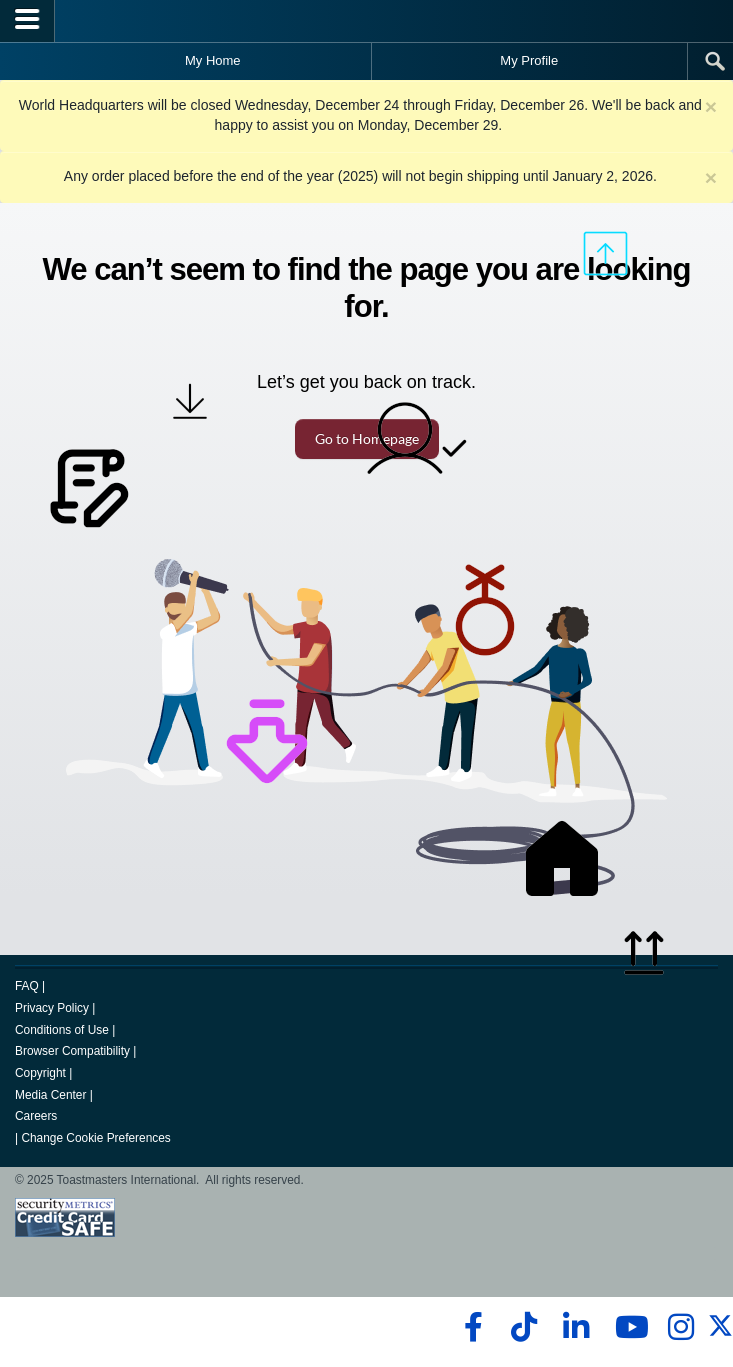 The width and height of the screenshot is (733, 1367). I want to click on download file to device, so click(267, 739).